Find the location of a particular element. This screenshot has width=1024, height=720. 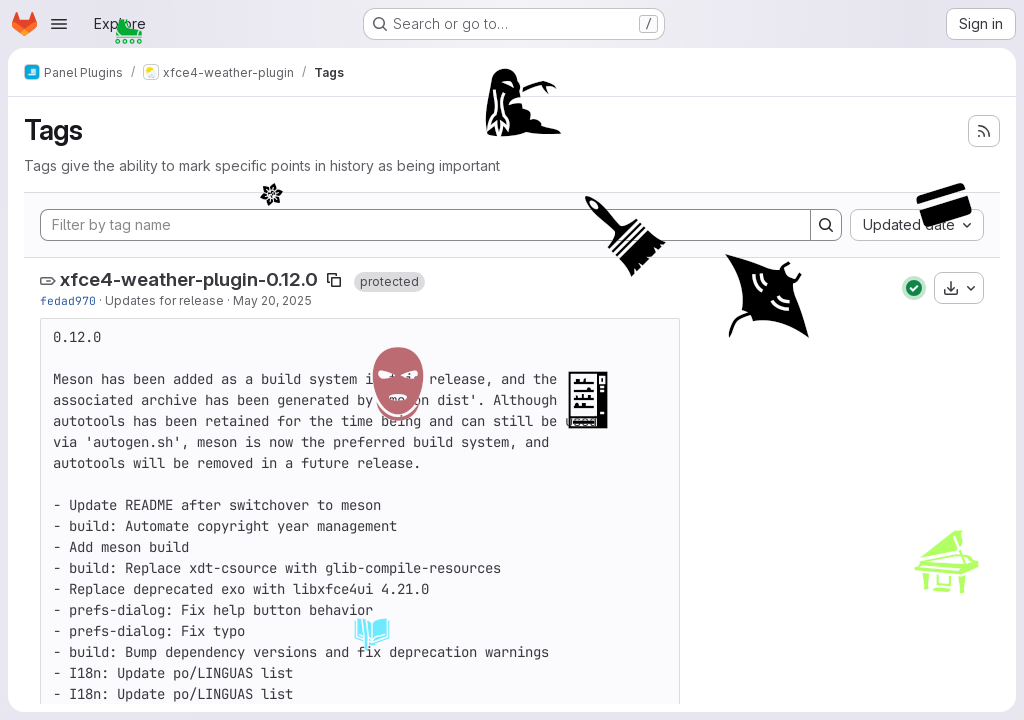

access roller skating or skating-related activities is located at coordinates (128, 29).